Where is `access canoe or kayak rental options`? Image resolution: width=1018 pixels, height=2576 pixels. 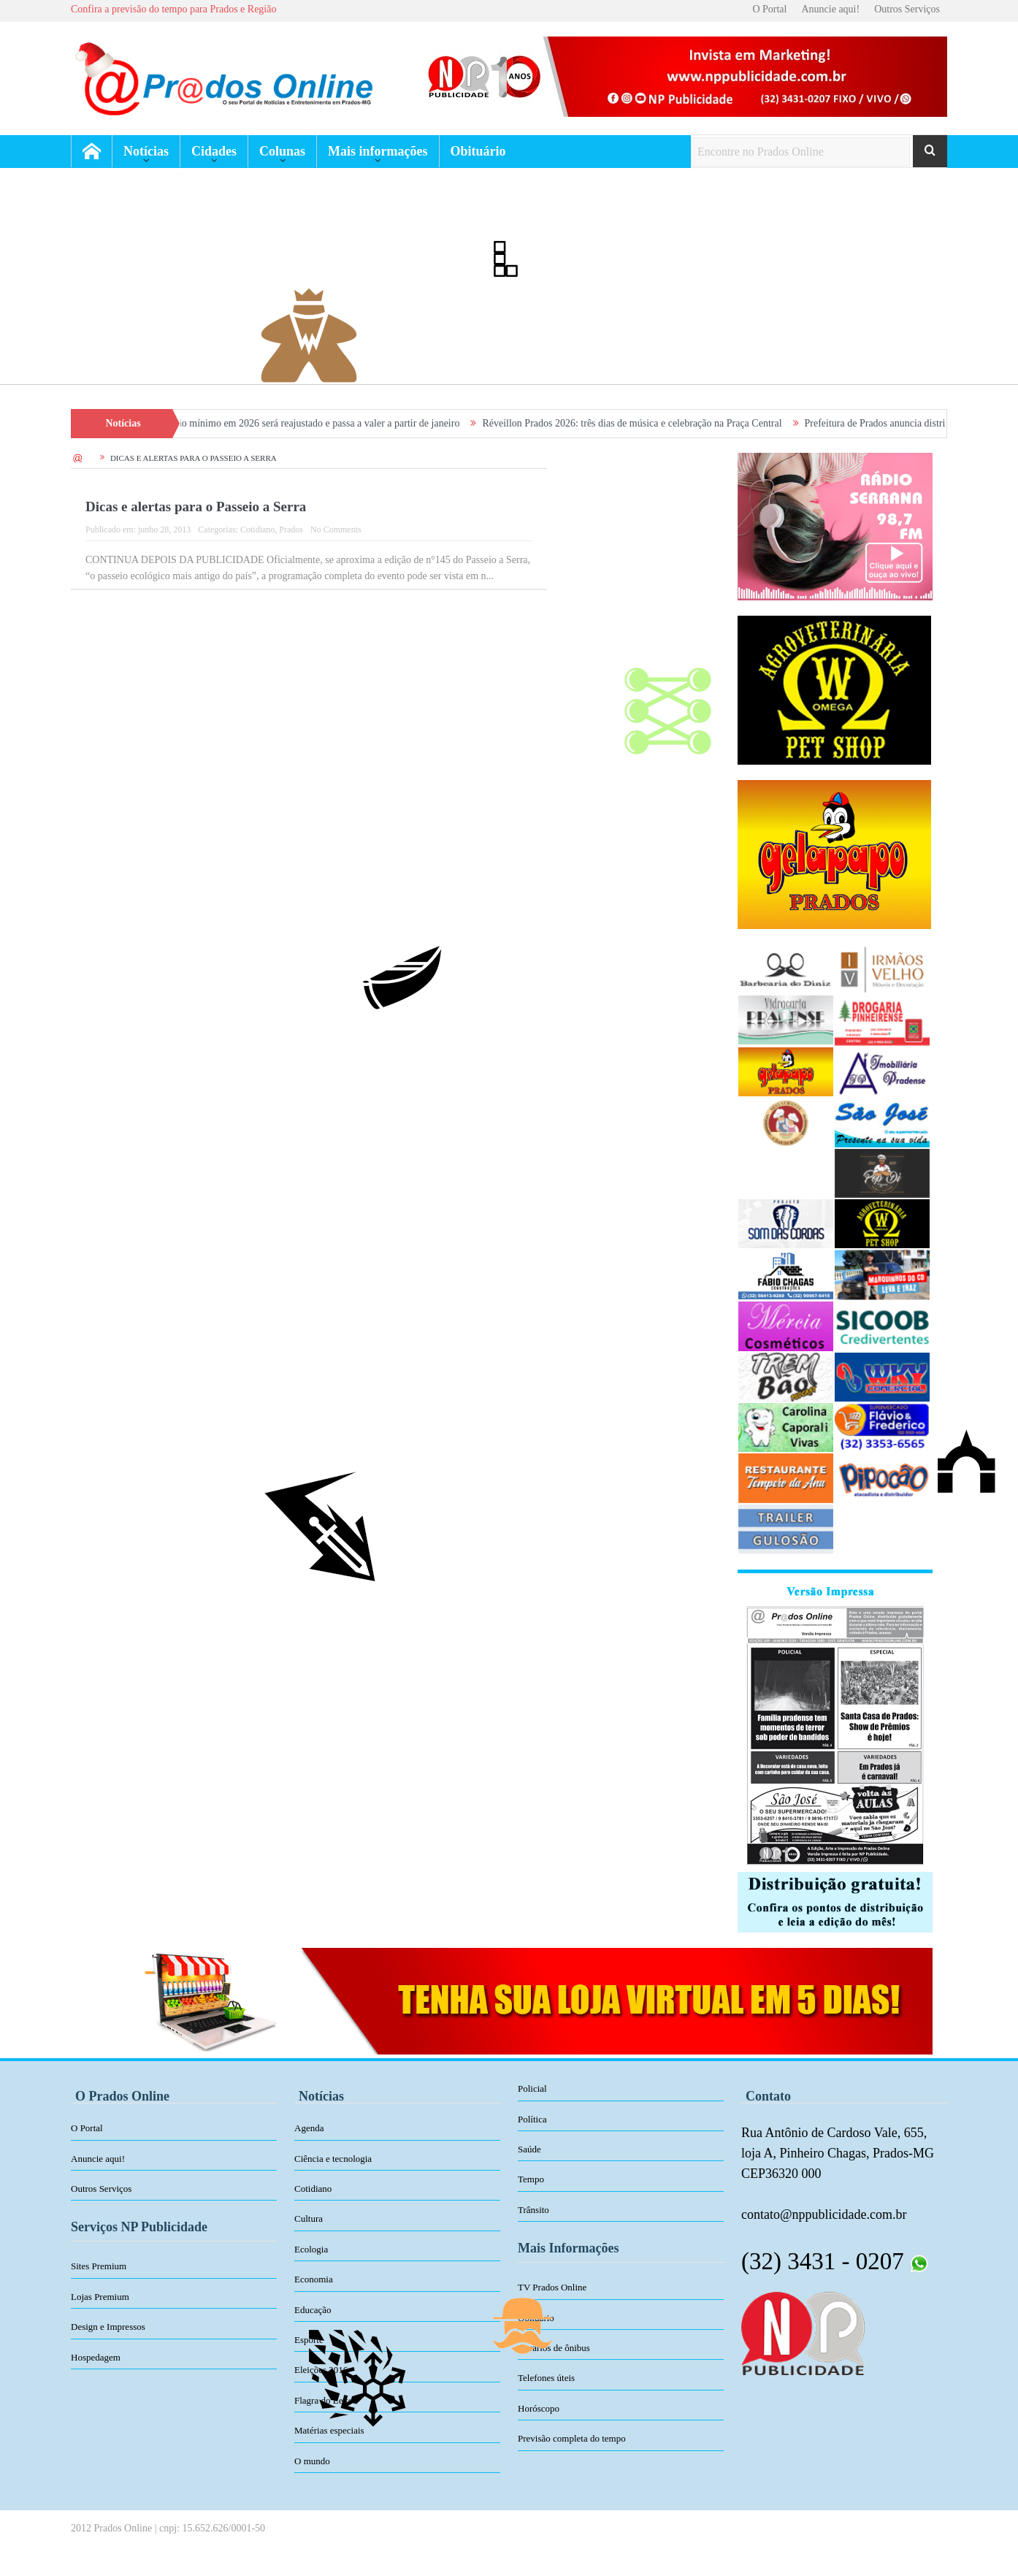 access canoe or kayak rental options is located at coordinates (402, 977).